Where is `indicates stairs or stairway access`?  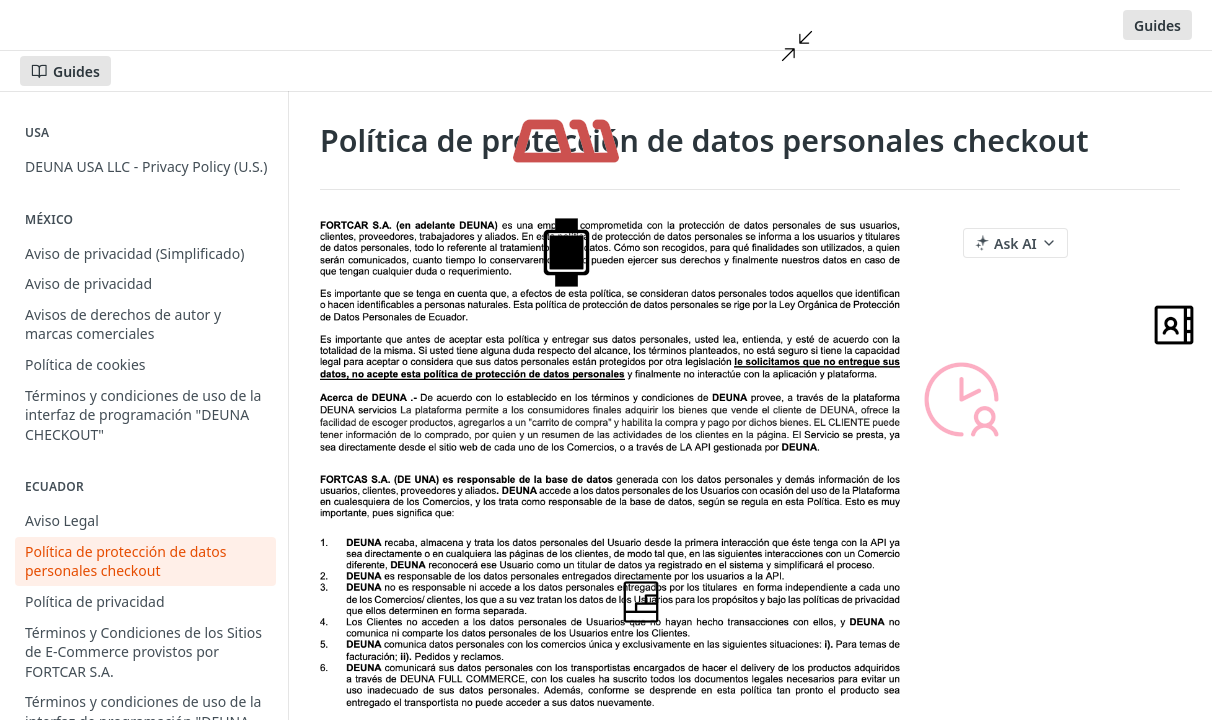 indicates stairs or stairway access is located at coordinates (641, 602).